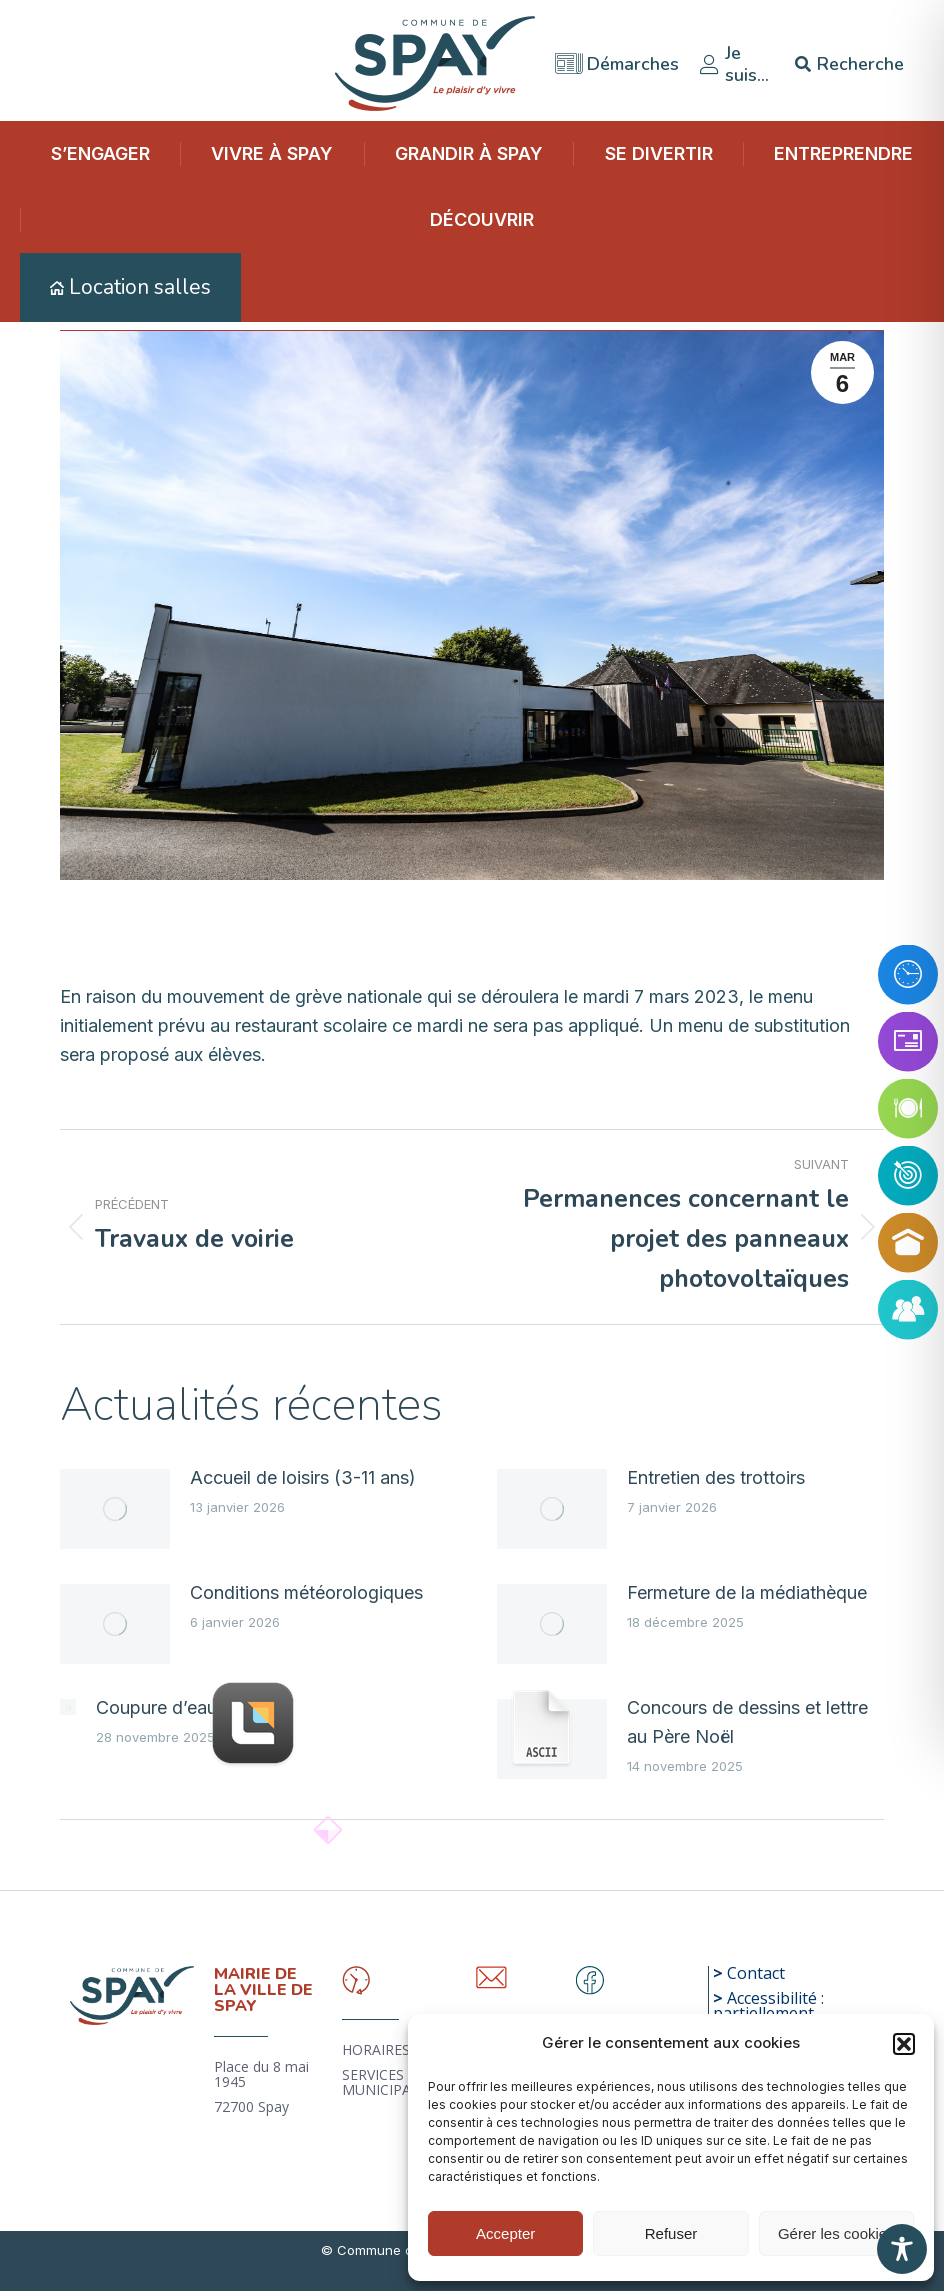 The width and height of the screenshot is (944, 2291). Describe the element at coordinates (328, 1830) in the screenshot. I see `open fragments torrent client` at that location.